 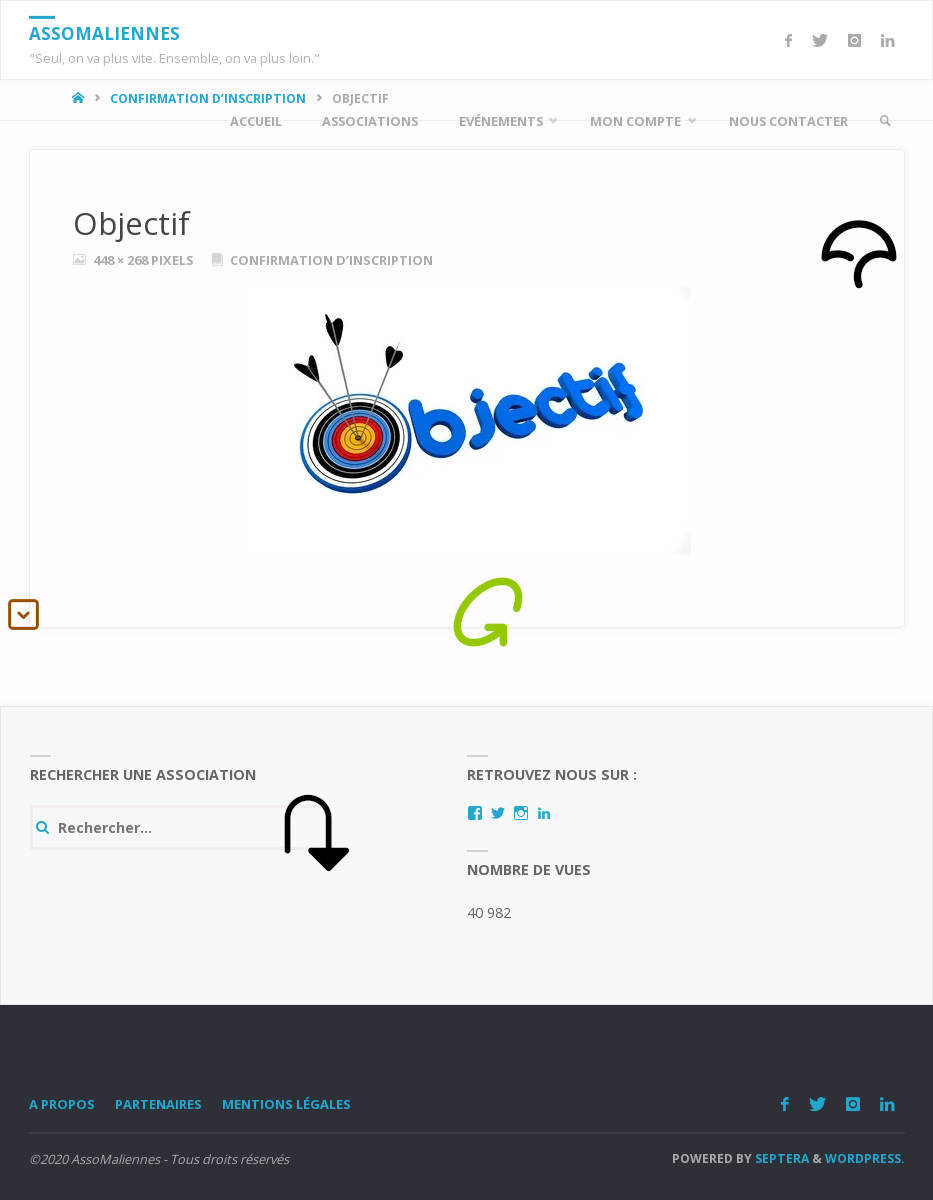 I want to click on rotate object 360 degrees, so click(x=488, y=612).